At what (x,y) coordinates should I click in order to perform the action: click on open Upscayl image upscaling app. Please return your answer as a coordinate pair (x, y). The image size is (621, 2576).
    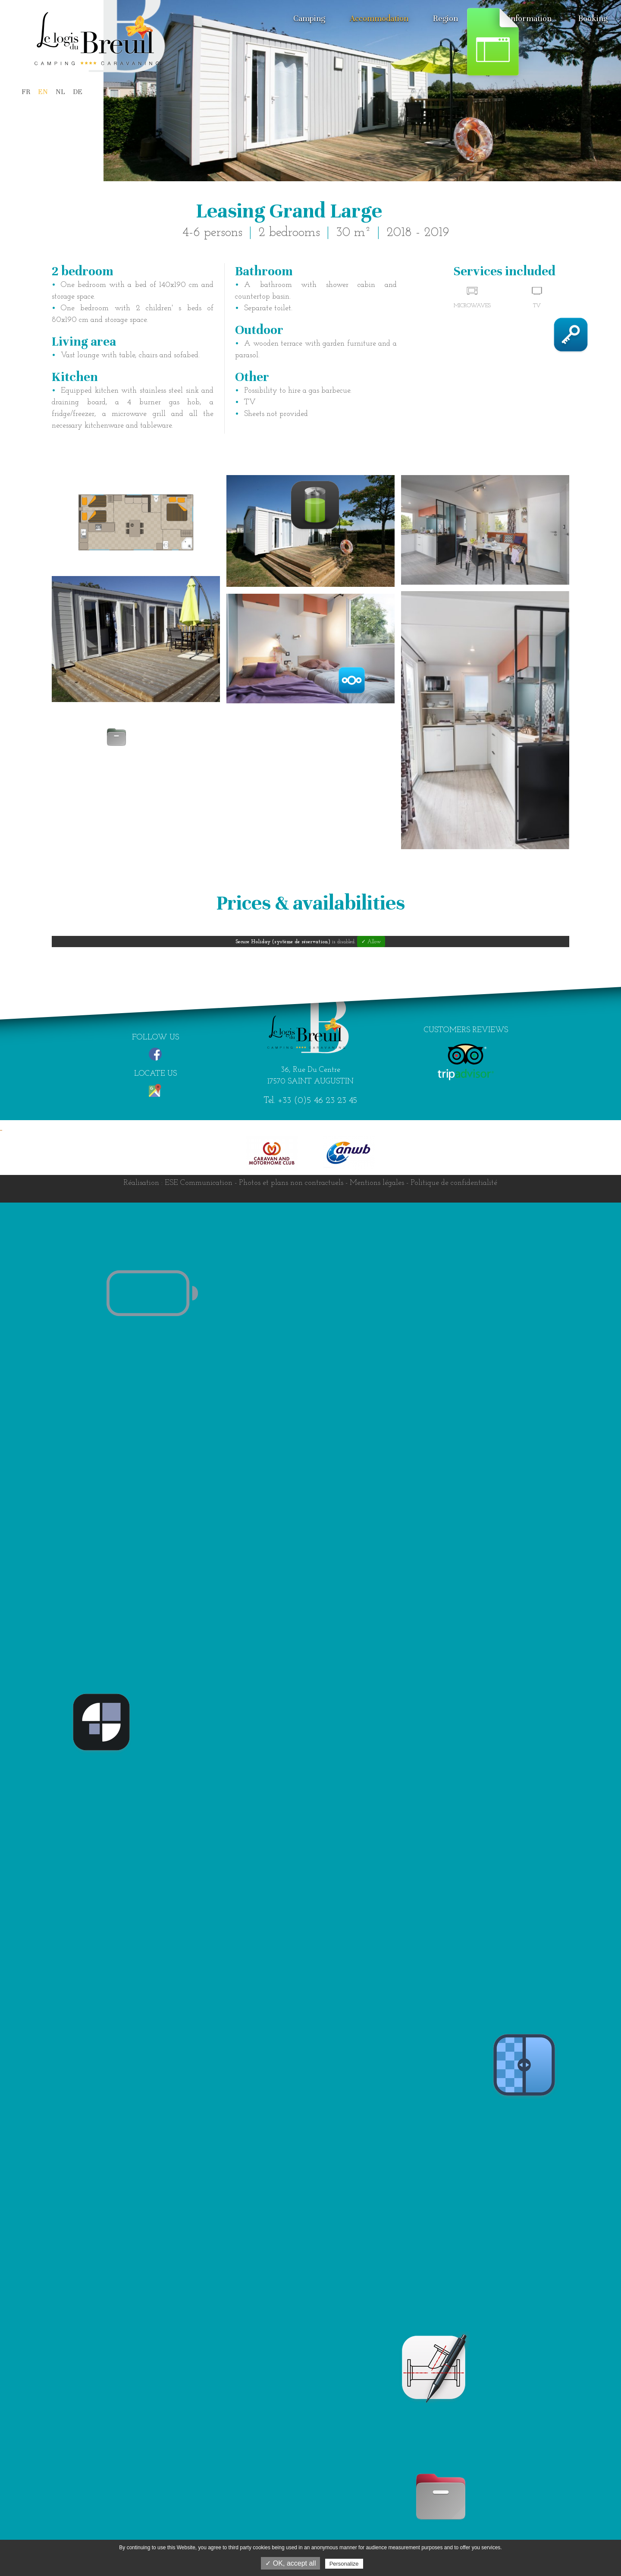
    Looking at the image, I should click on (524, 2065).